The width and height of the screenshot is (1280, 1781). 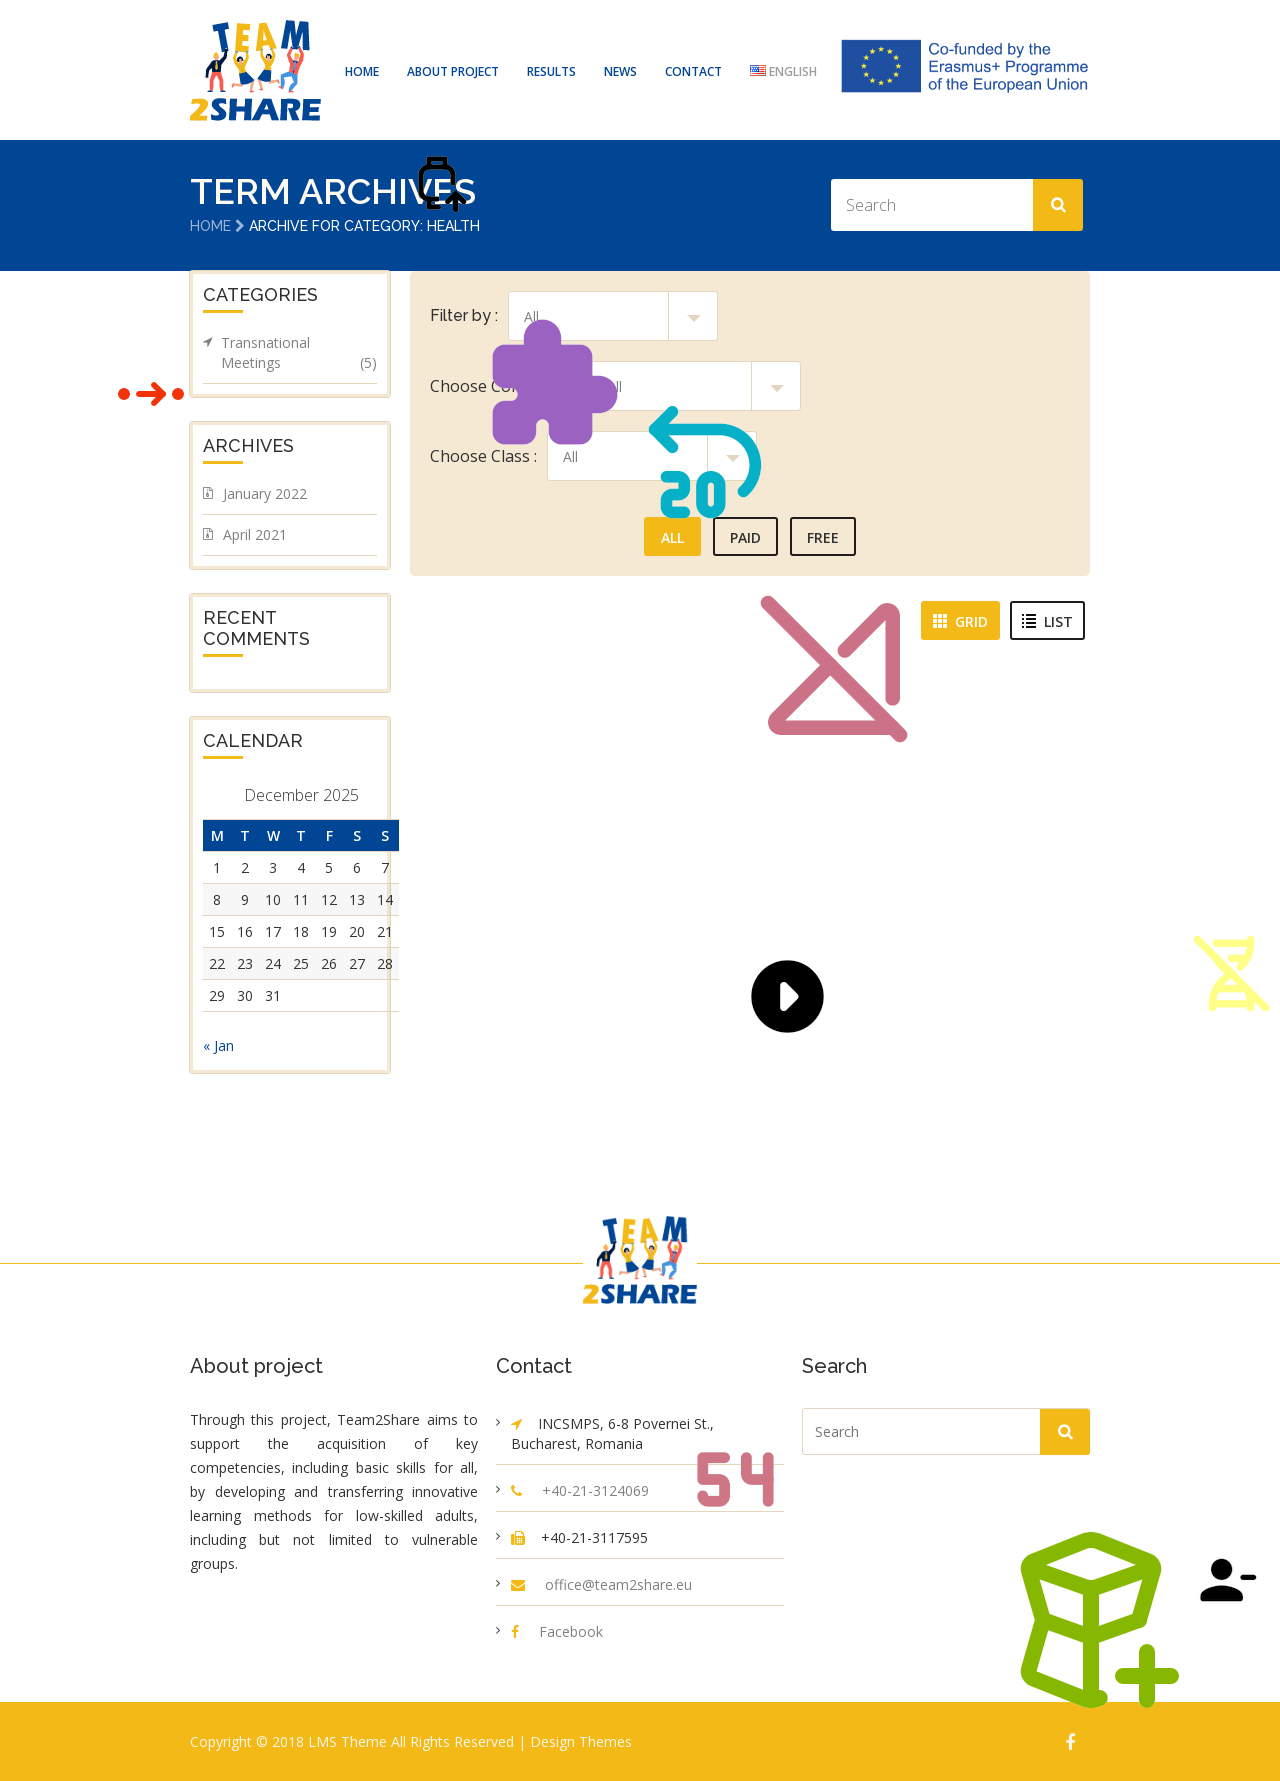 I want to click on remove a contact or friend, so click(x=1227, y=1580).